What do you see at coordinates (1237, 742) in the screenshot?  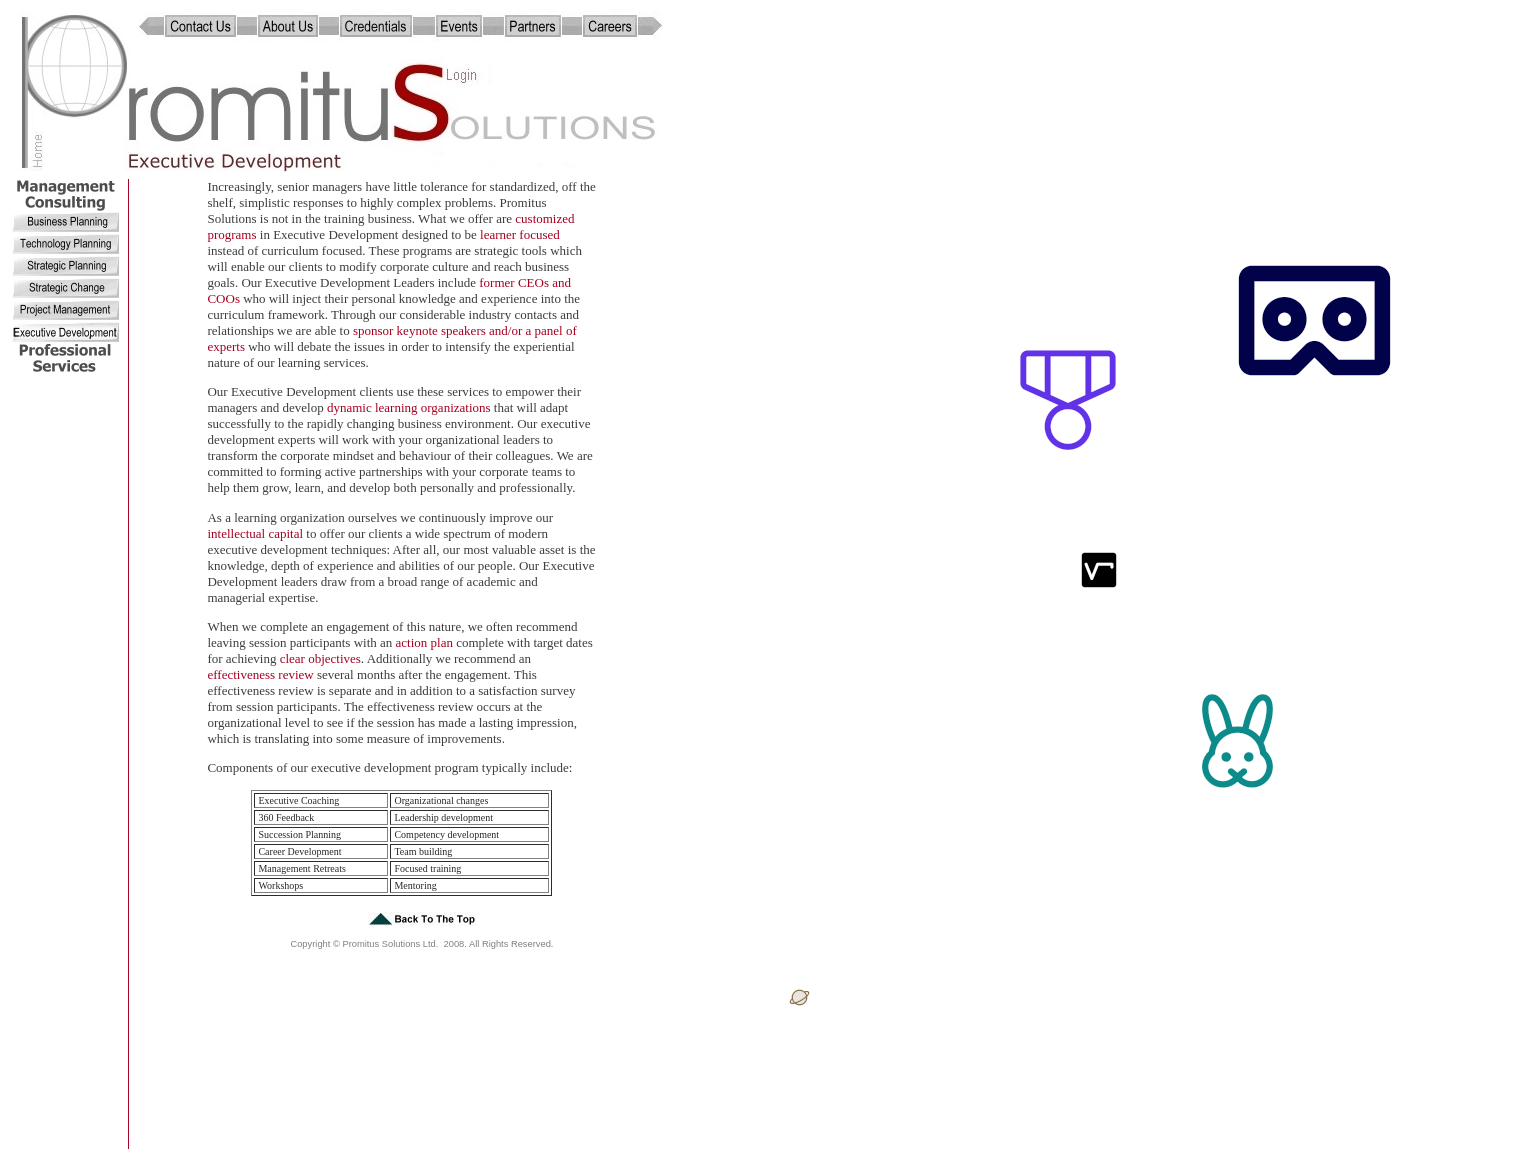 I see `access pet or animal-related features` at bounding box center [1237, 742].